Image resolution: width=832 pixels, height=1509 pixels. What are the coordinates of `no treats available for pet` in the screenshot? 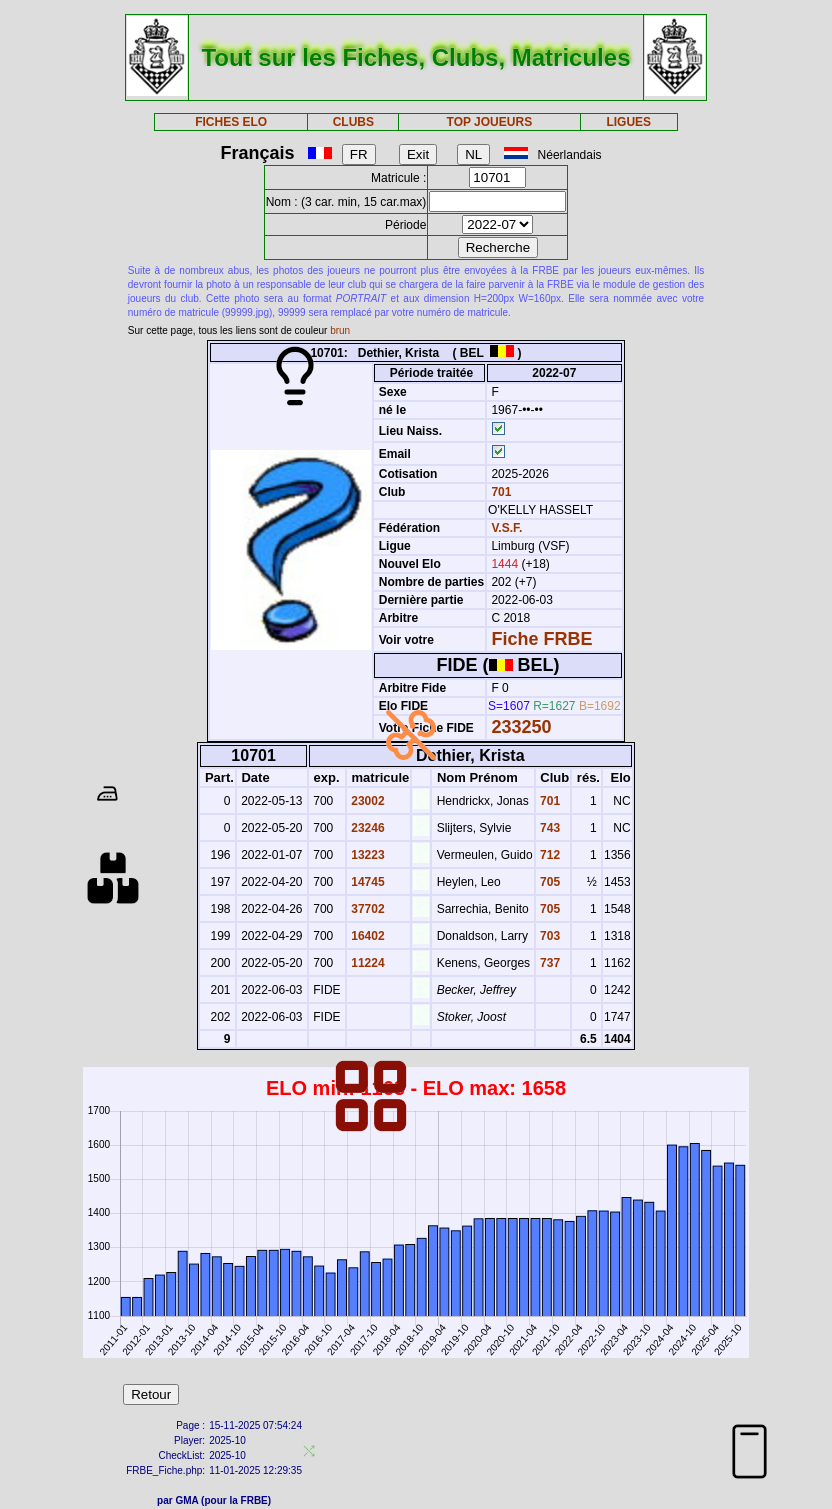 It's located at (411, 735).